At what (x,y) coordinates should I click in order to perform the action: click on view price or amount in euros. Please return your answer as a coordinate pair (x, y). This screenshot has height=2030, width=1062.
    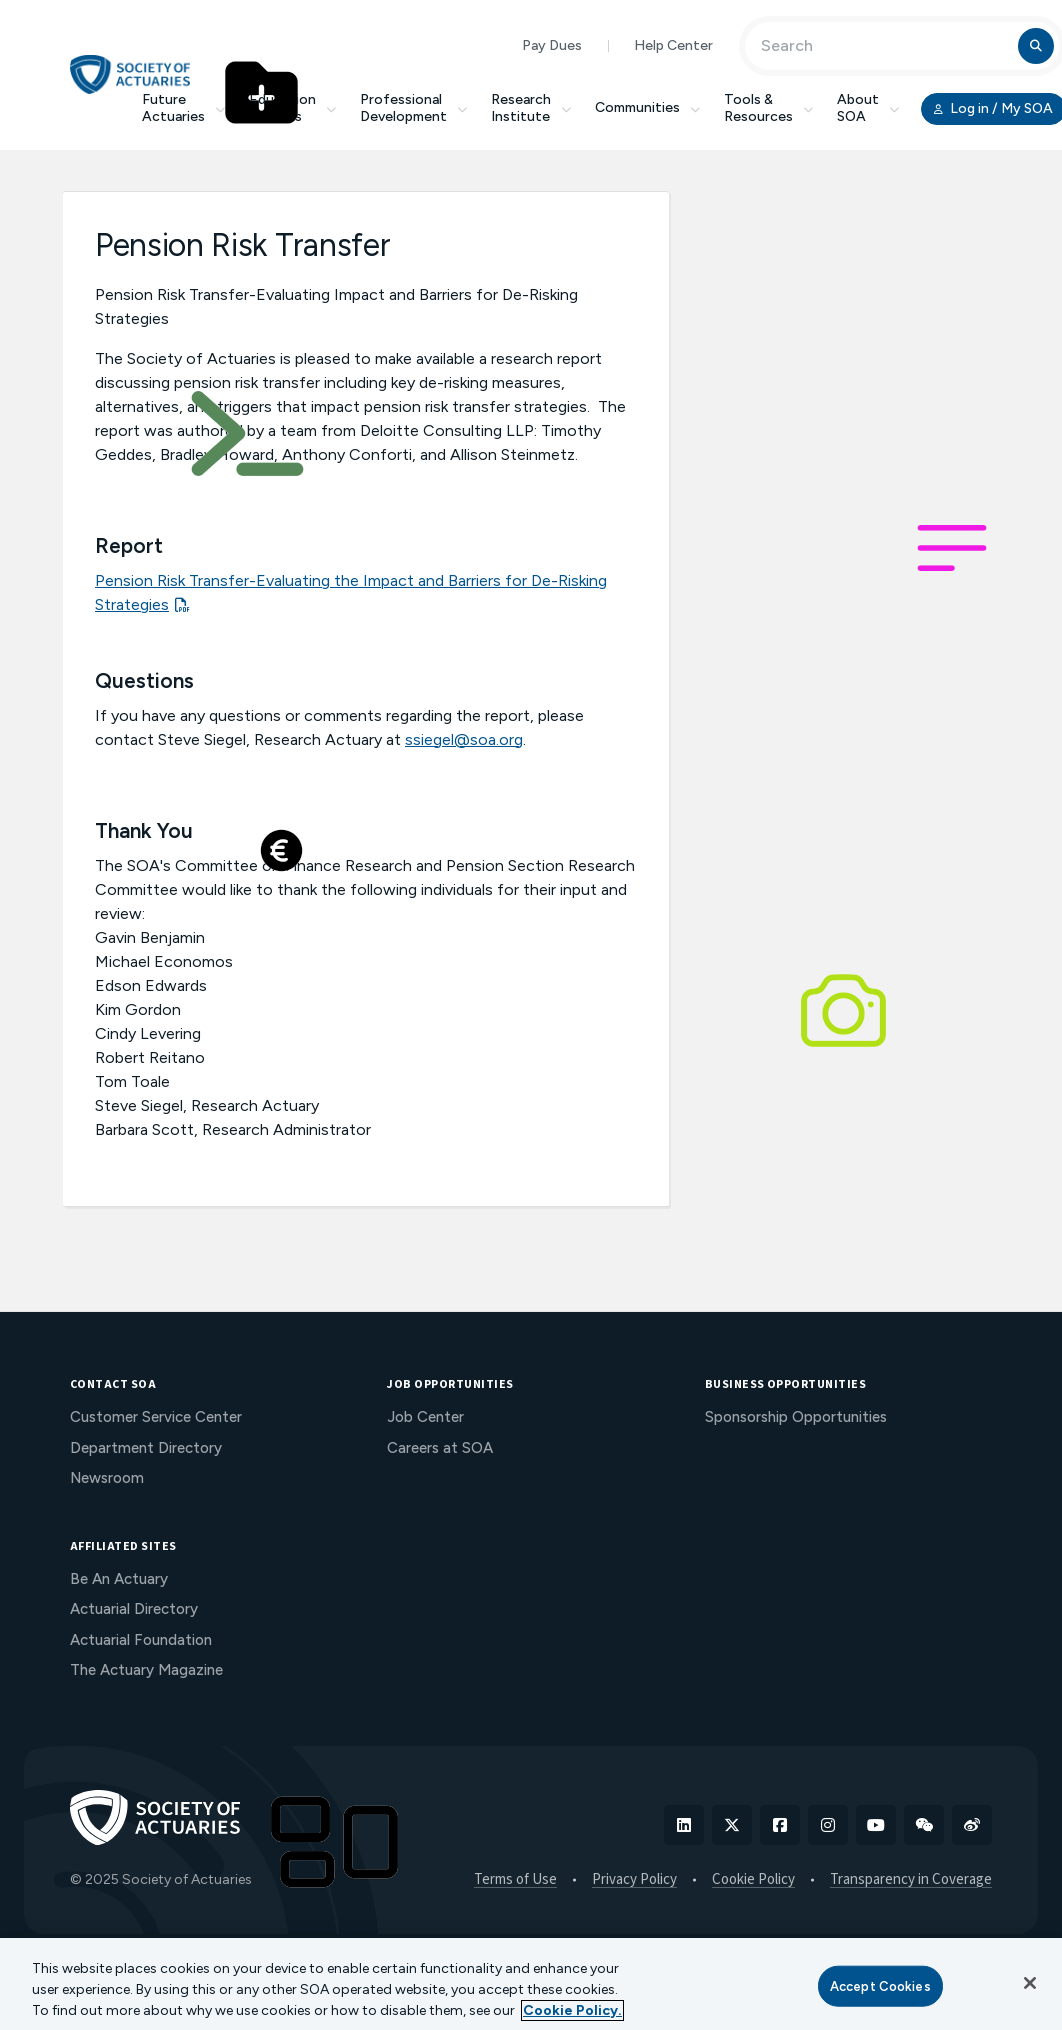
    Looking at the image, I should click on (281, 850).